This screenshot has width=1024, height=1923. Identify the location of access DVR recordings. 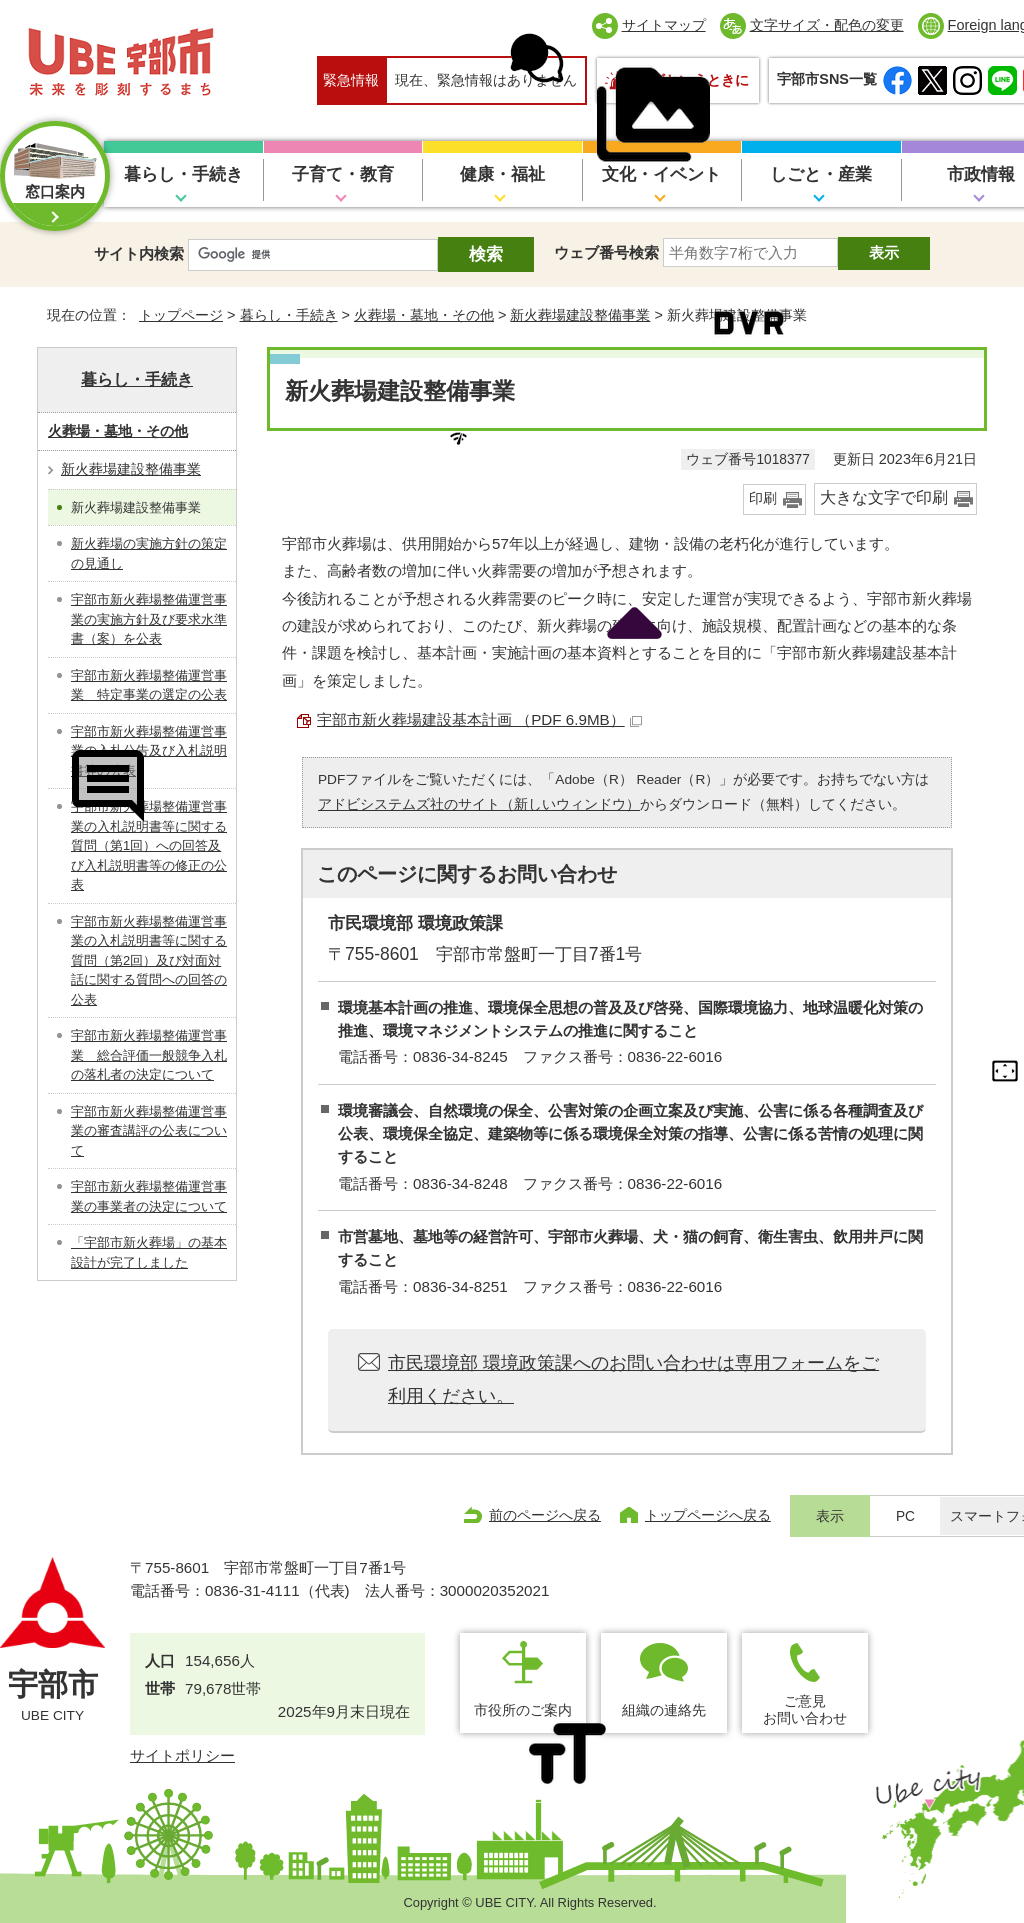
(749, 323).